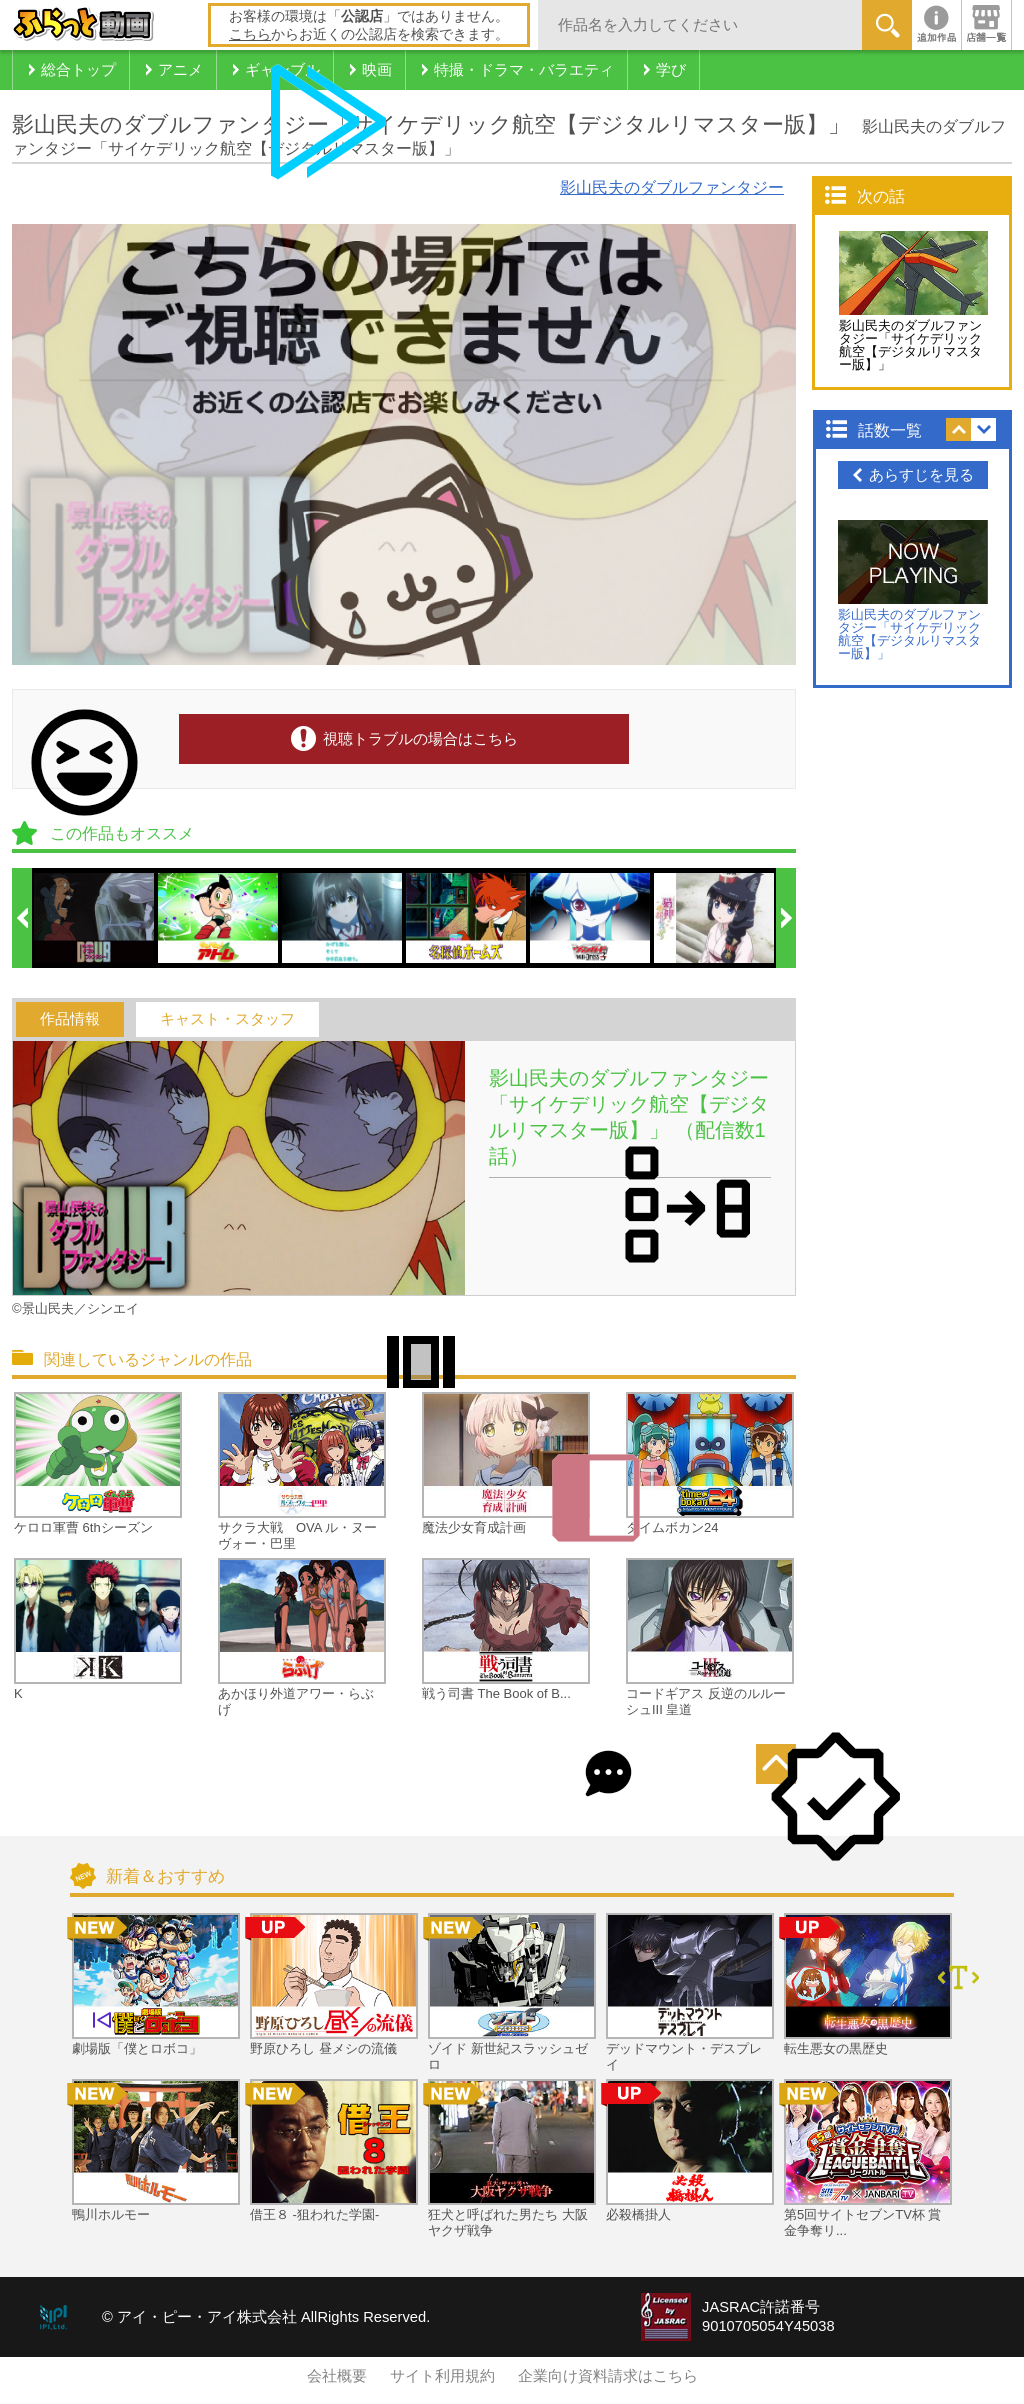 Image resolution: width=1024 pixels, height=2404 pixels. What do you see at coordinates (596, 1498) in the screenshot?
I see `toggle the left sidebar panel` at bounding box center [596, 1498].